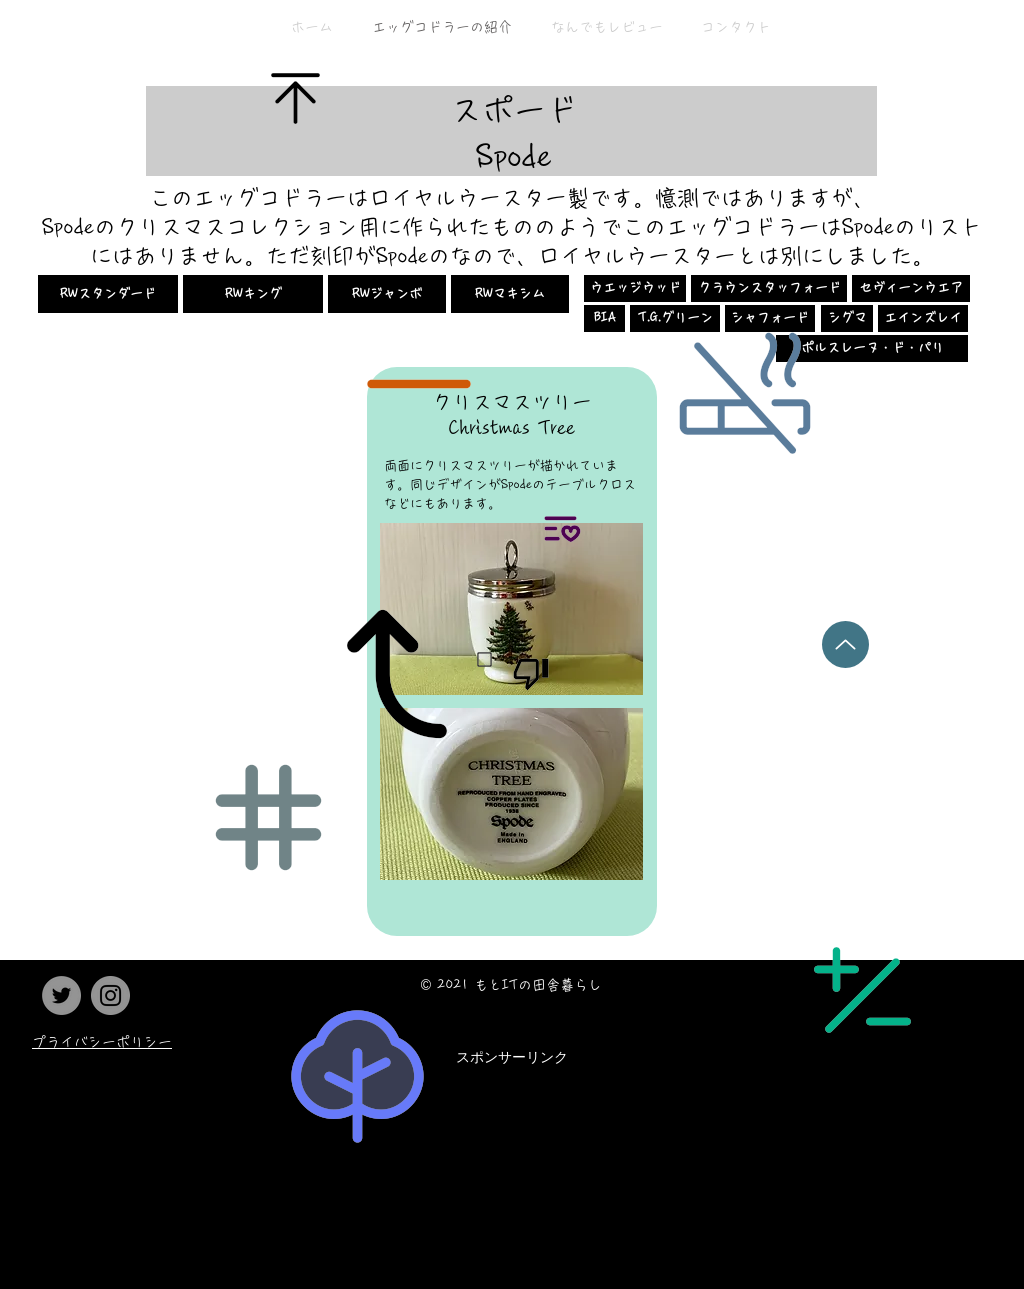  What do you see at coordinates (357, 1076) in the screenshot?
I see `access nature or outdoor category` at bounding box center [357, 1076].